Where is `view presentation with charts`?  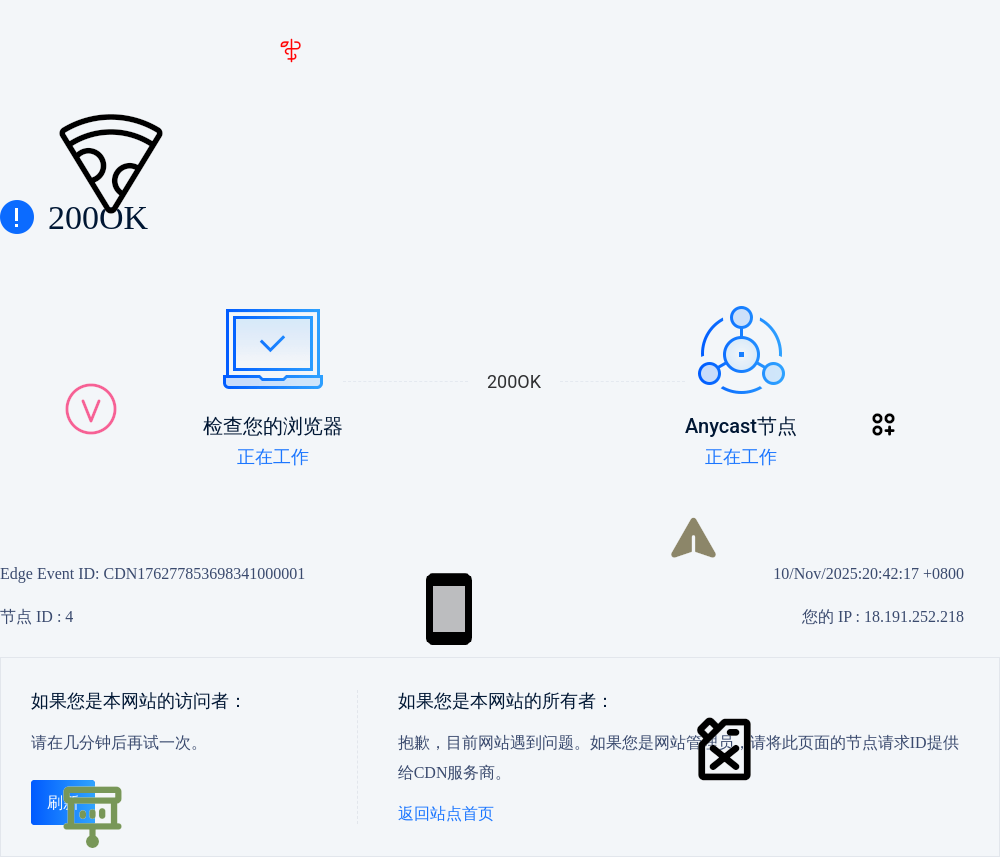 view presentation with charts is located at coordinates (92, 813).